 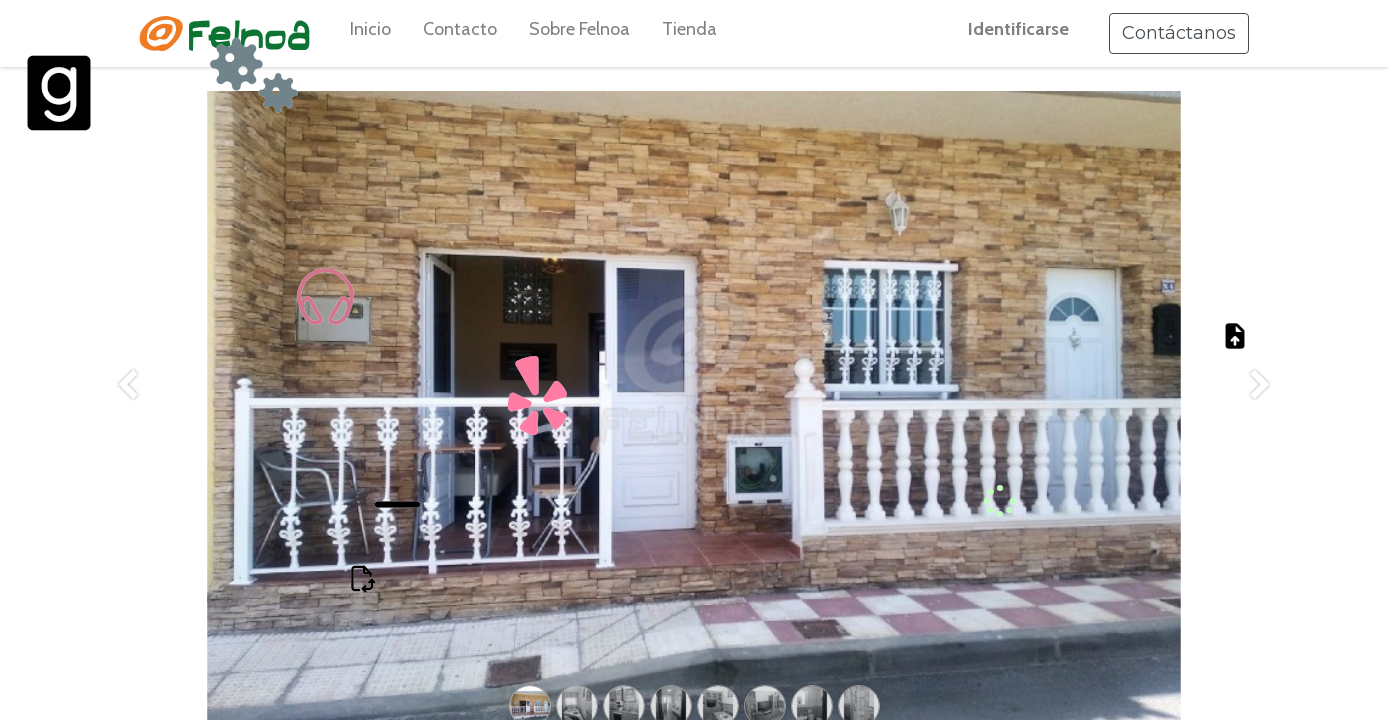 What do you see at coordinates (361, 578) in the screenshot?
I see `change document orientation between portrait and landscape` at bounding box center [361, 578].